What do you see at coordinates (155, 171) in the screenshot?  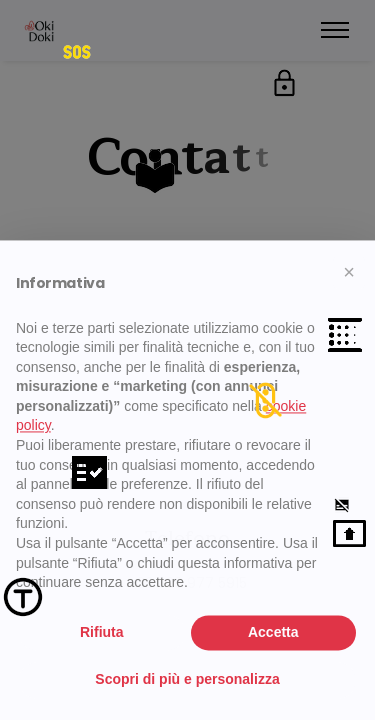 I see `access local library services` at bounding box center [155, 171].